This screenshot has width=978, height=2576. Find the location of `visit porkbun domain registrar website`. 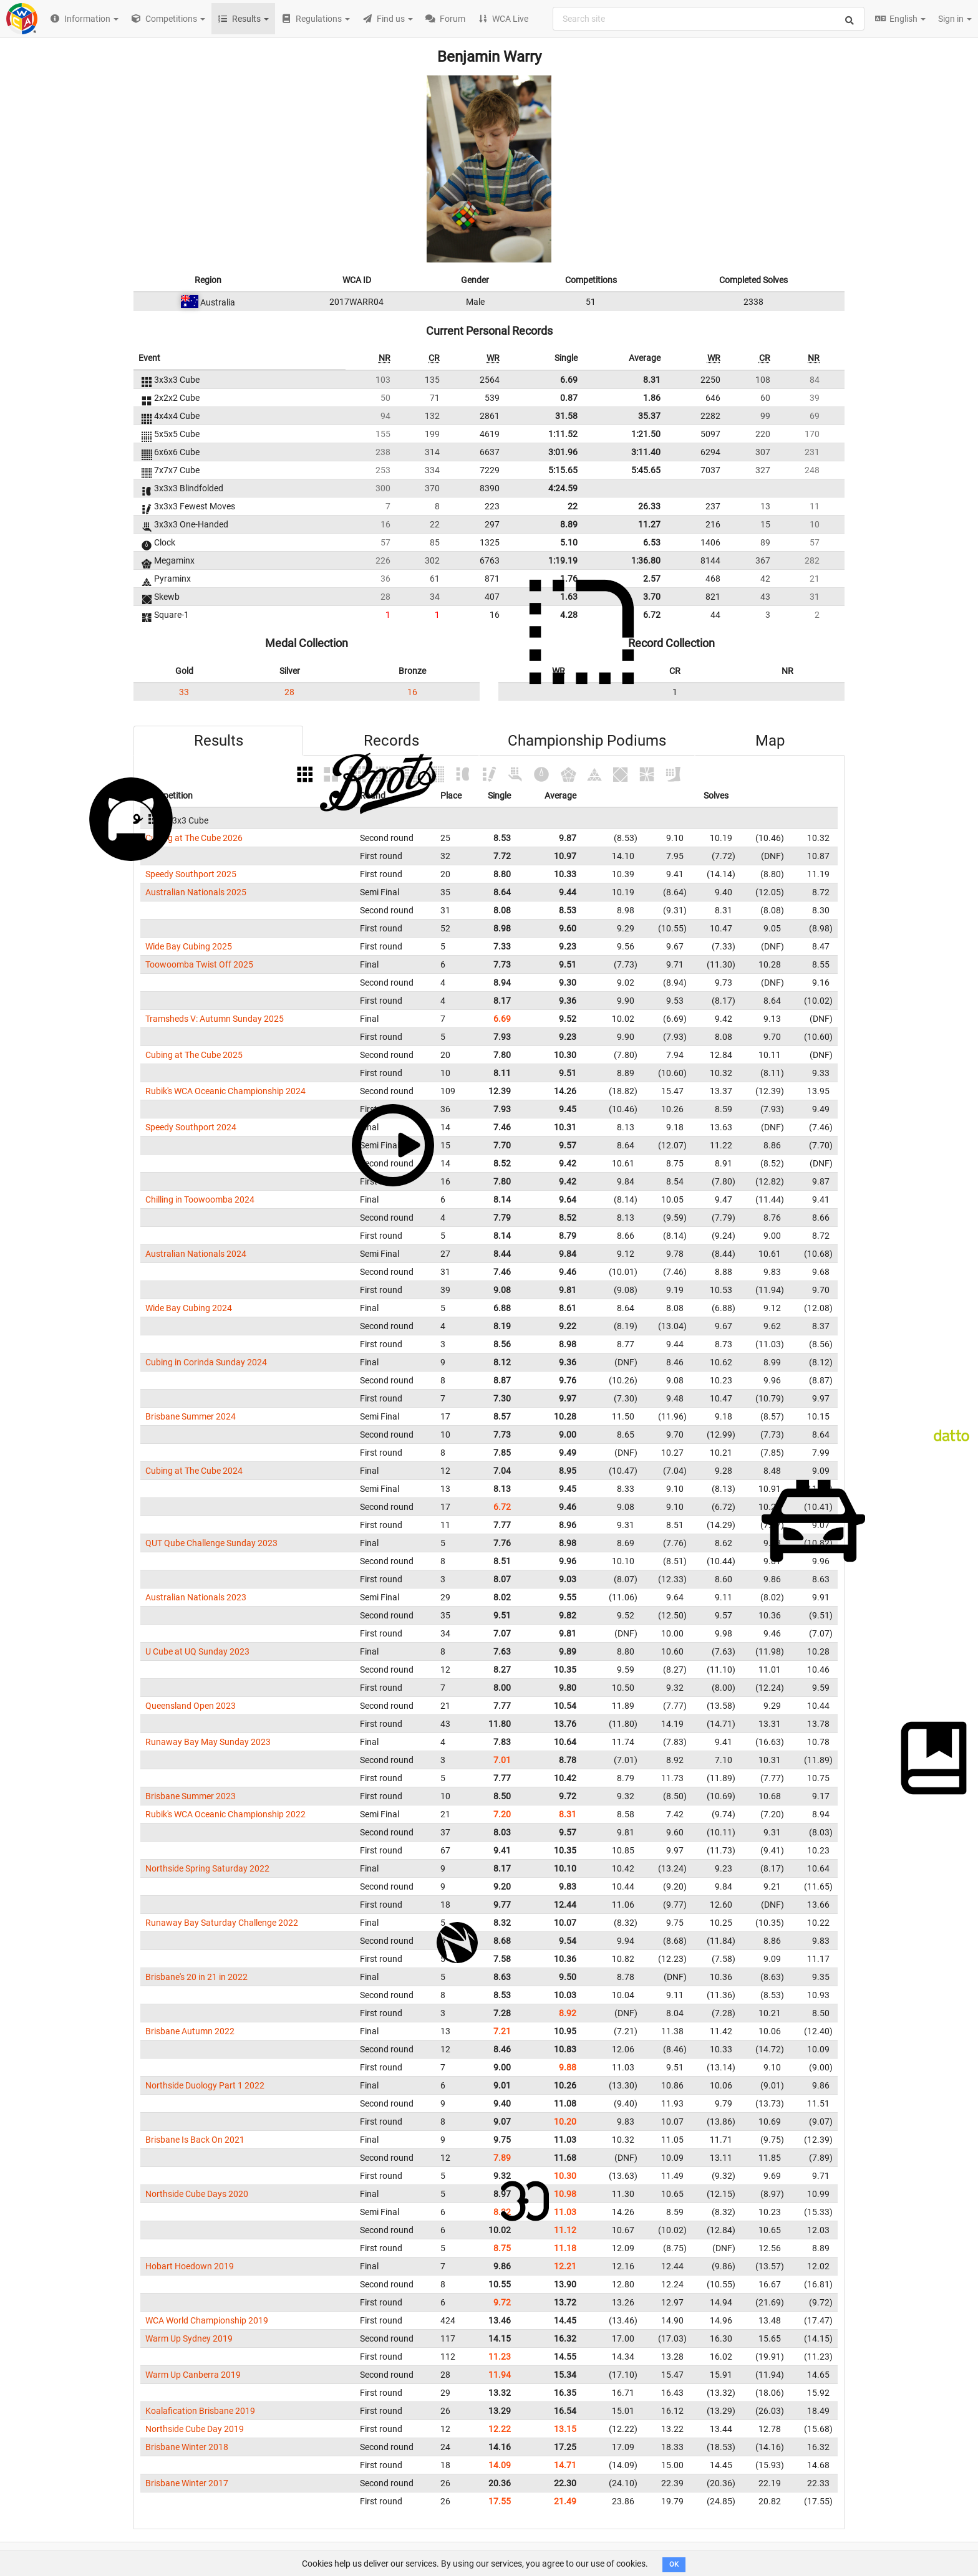

visit porkbun domain registrar website is located at coordinates (131, 819).